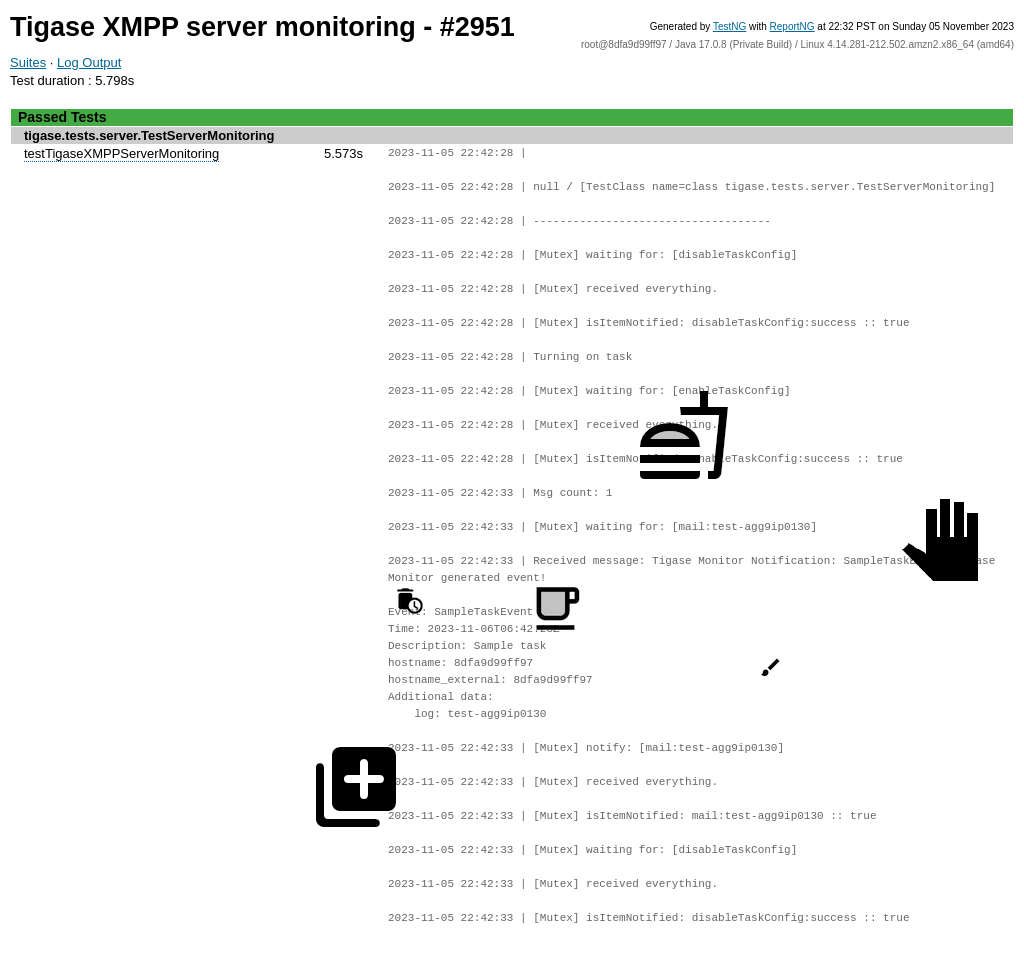 The width and height of the screenshot is (1024, 963). I want to click on access café or coffee shop locations, so click(555, 608).